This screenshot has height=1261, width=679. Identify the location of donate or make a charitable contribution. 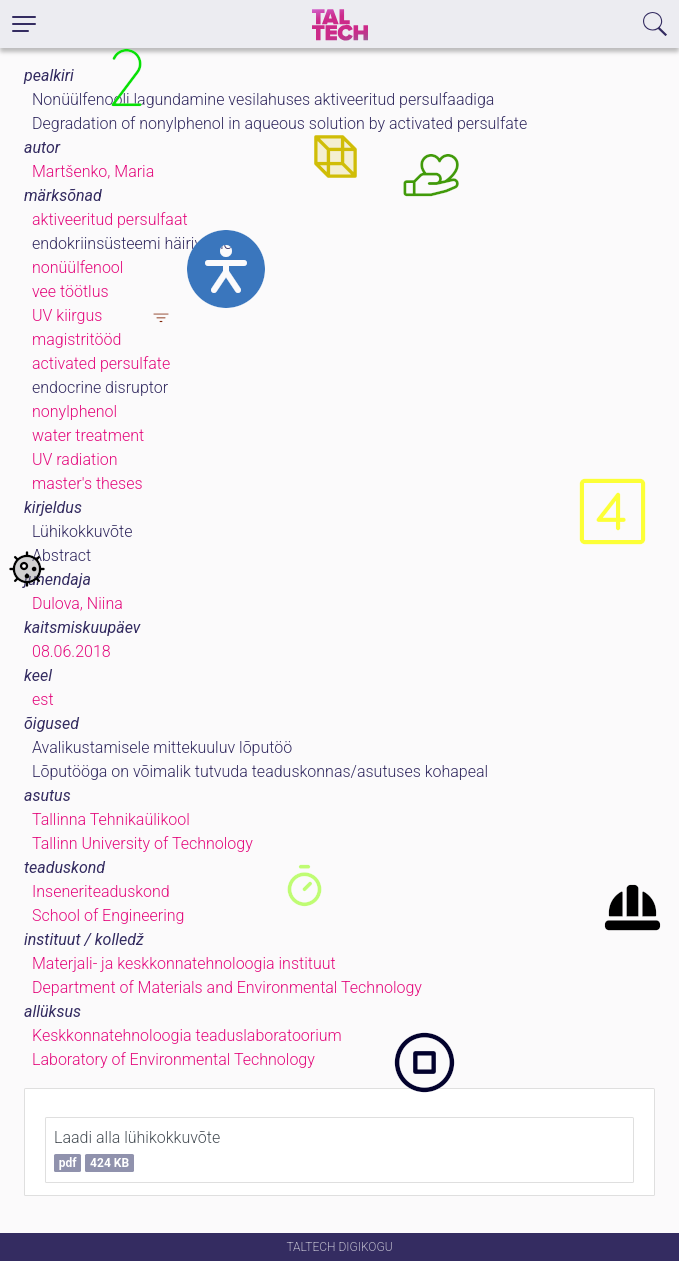
(433, 176).